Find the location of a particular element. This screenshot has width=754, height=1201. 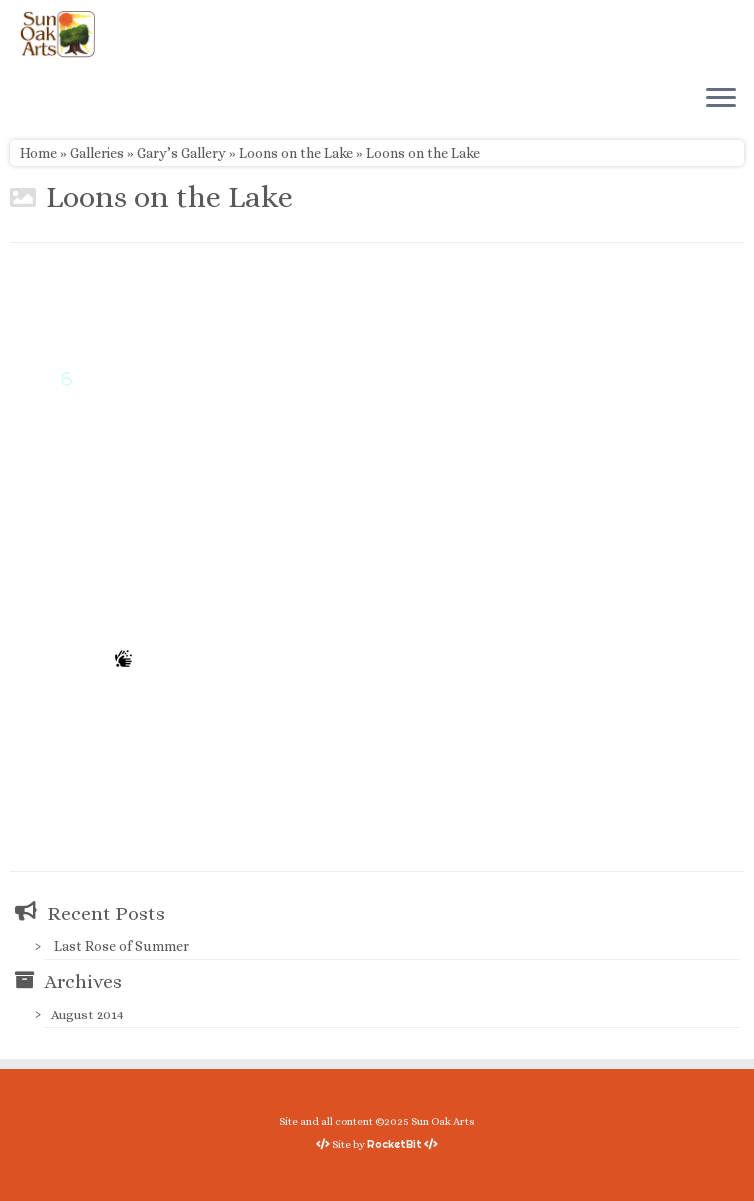

indicates the number six in a list or count is located at coordinates (67, 379).